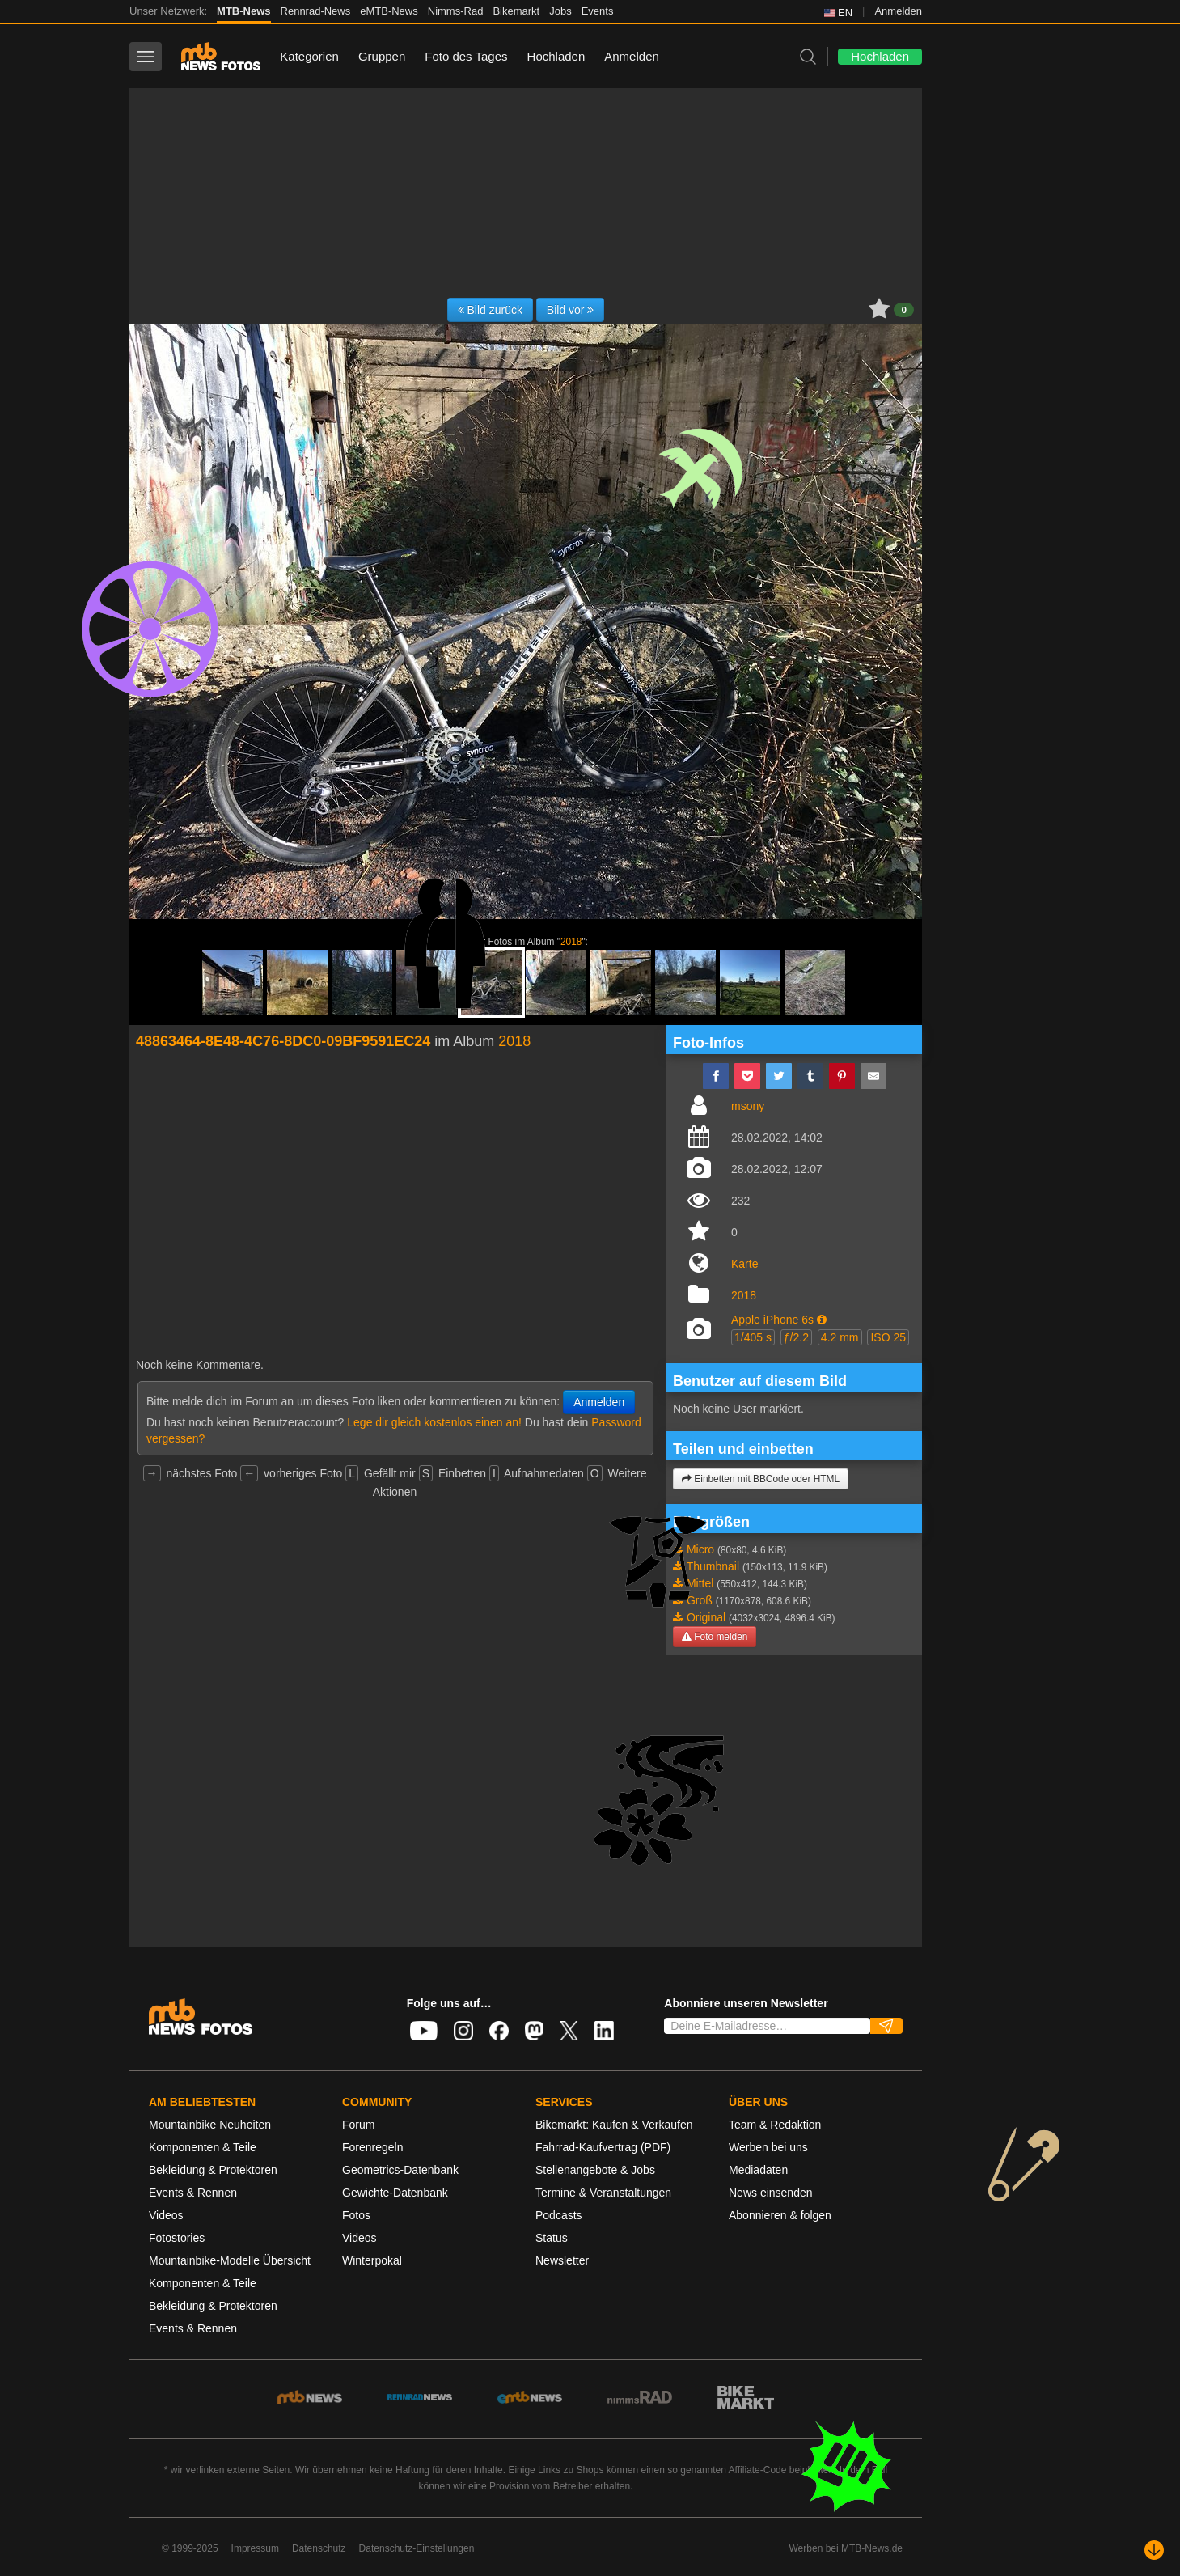 The image size is (1180, 2576). I want to click on falcon moon game icon or badge, so click(700, 468).